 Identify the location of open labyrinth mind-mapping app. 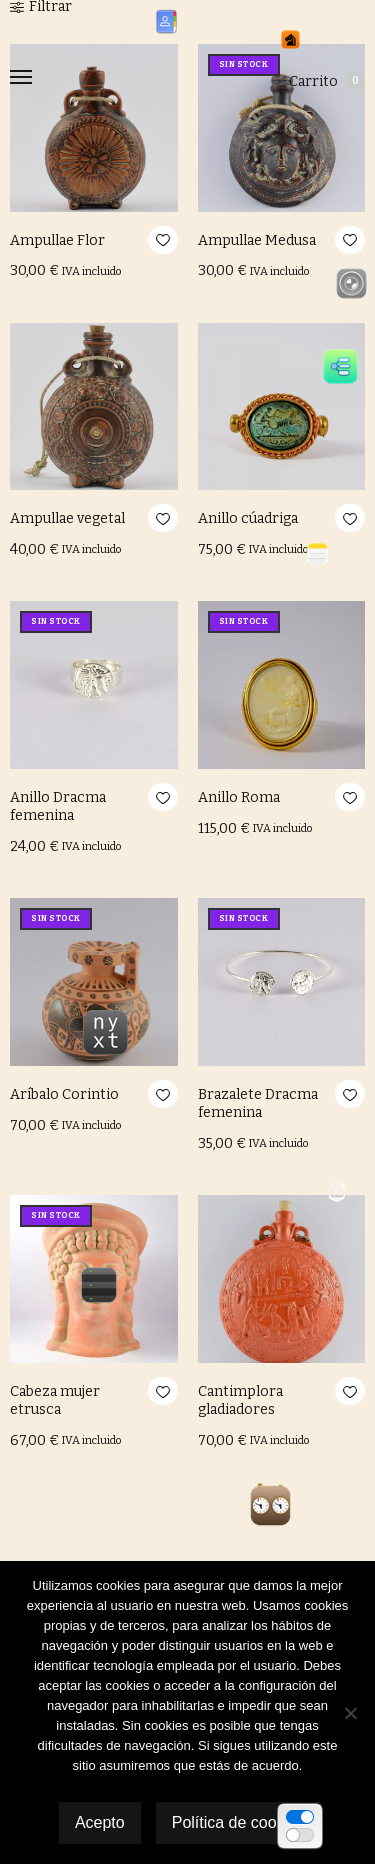
(340, 366).